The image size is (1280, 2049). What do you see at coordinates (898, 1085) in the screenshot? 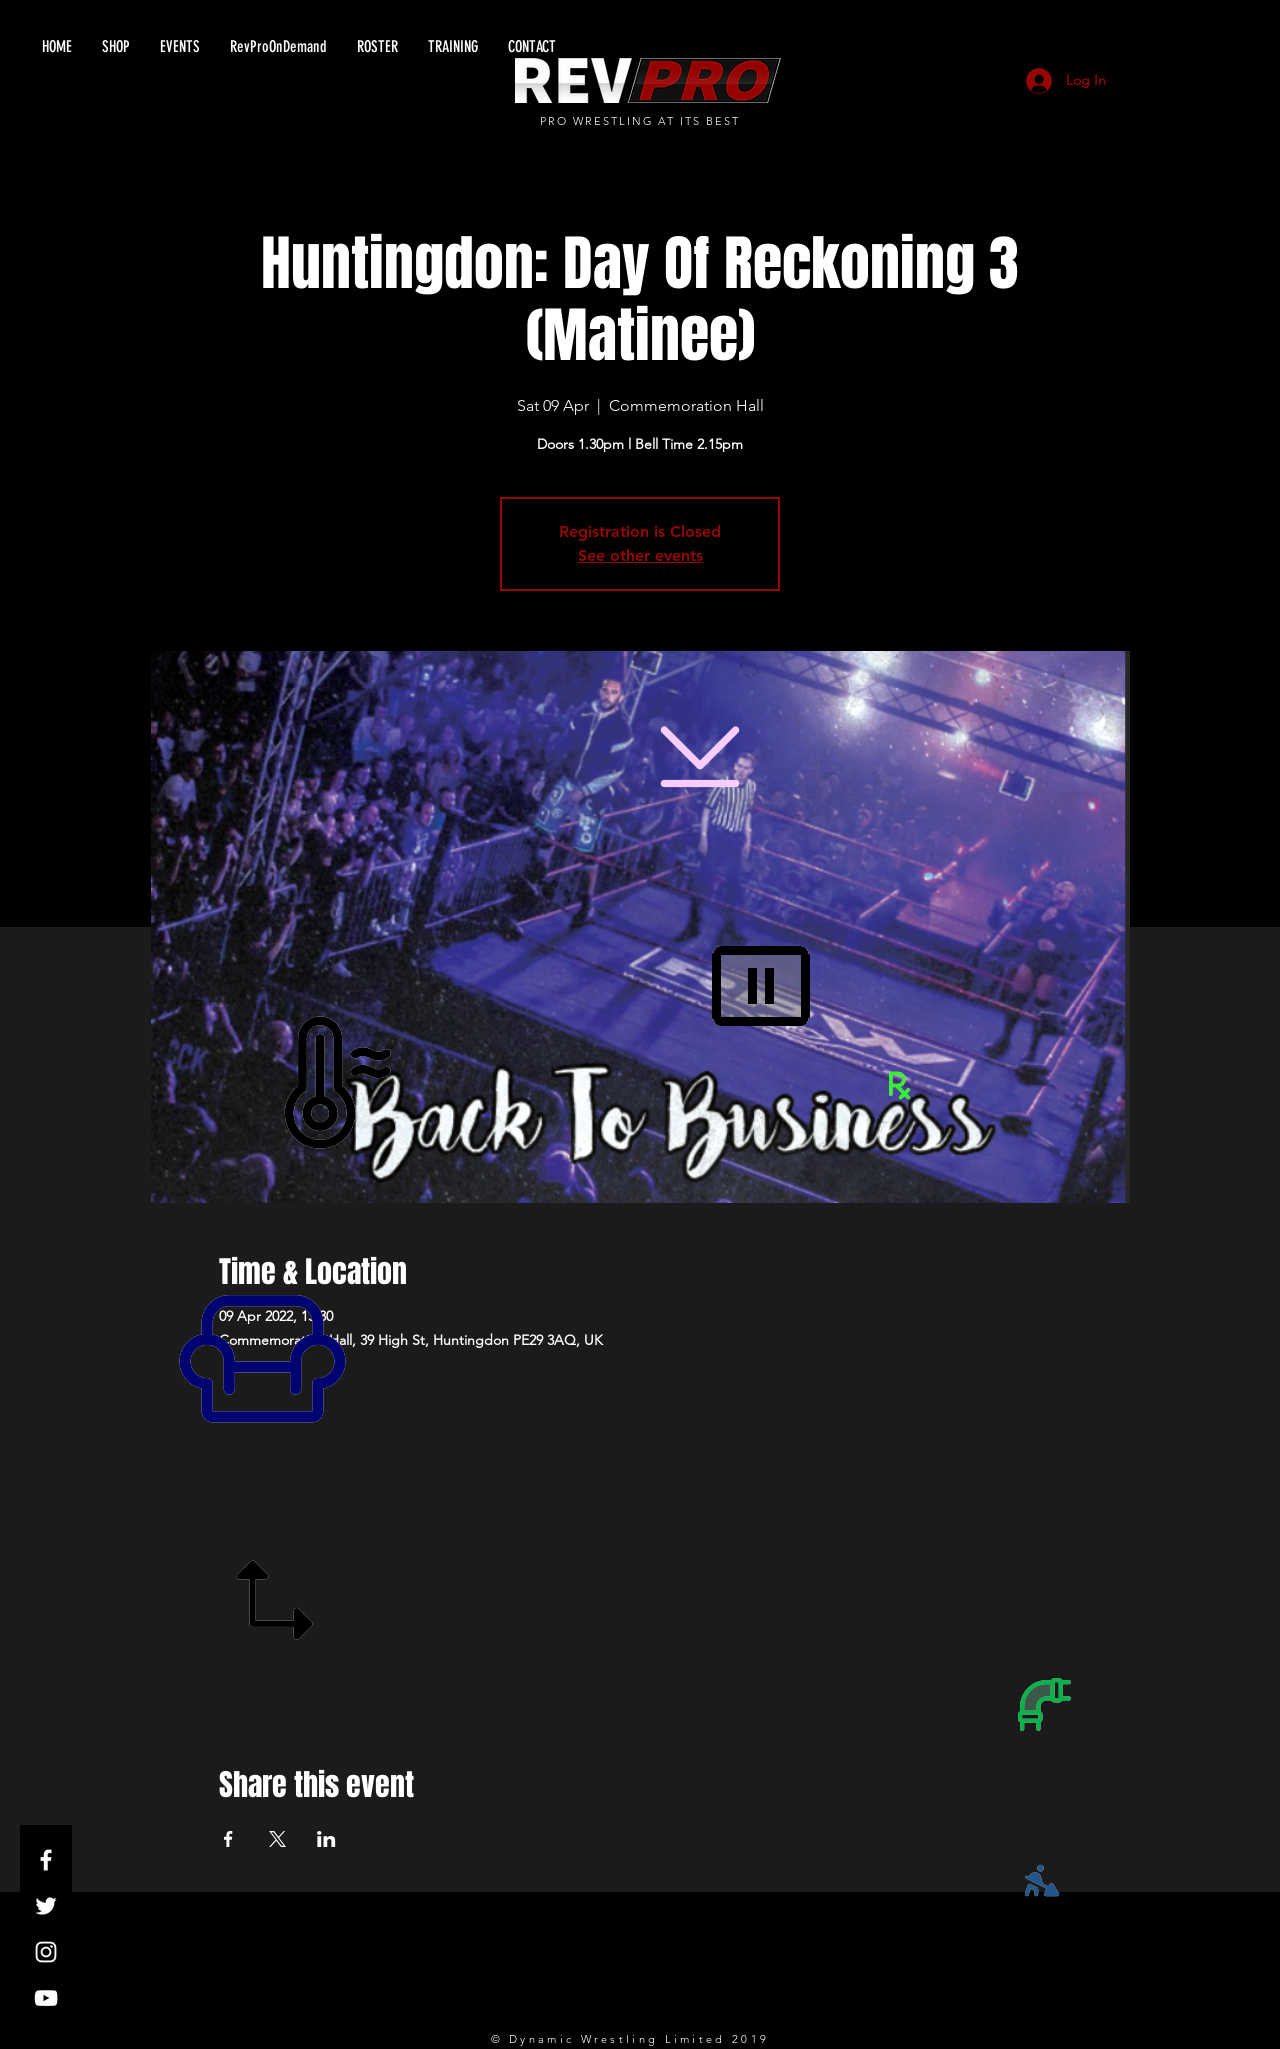
I see `view prescription details` at bounding box center [898, 1085].